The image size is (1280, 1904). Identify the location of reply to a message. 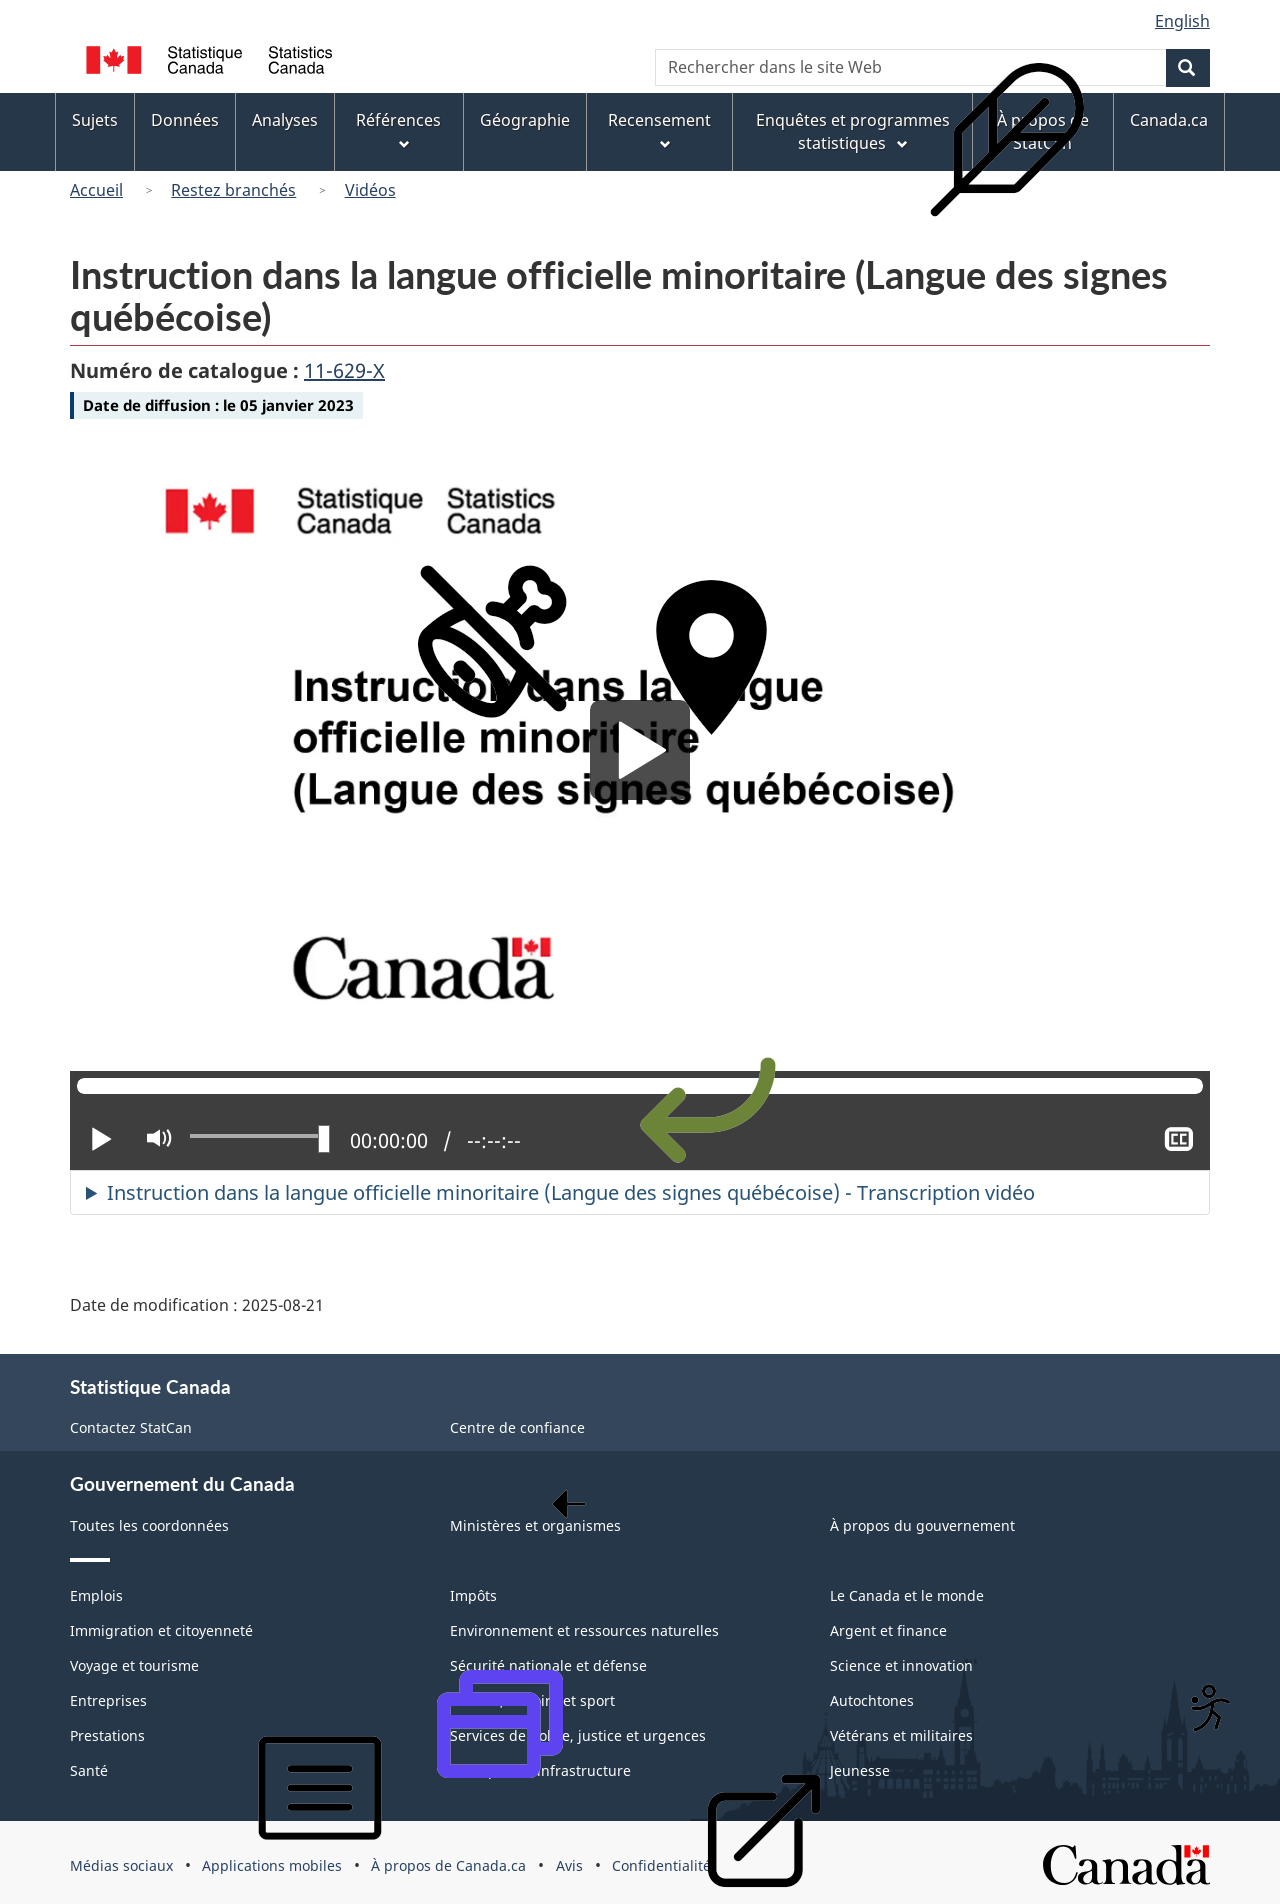
(708, 1110).